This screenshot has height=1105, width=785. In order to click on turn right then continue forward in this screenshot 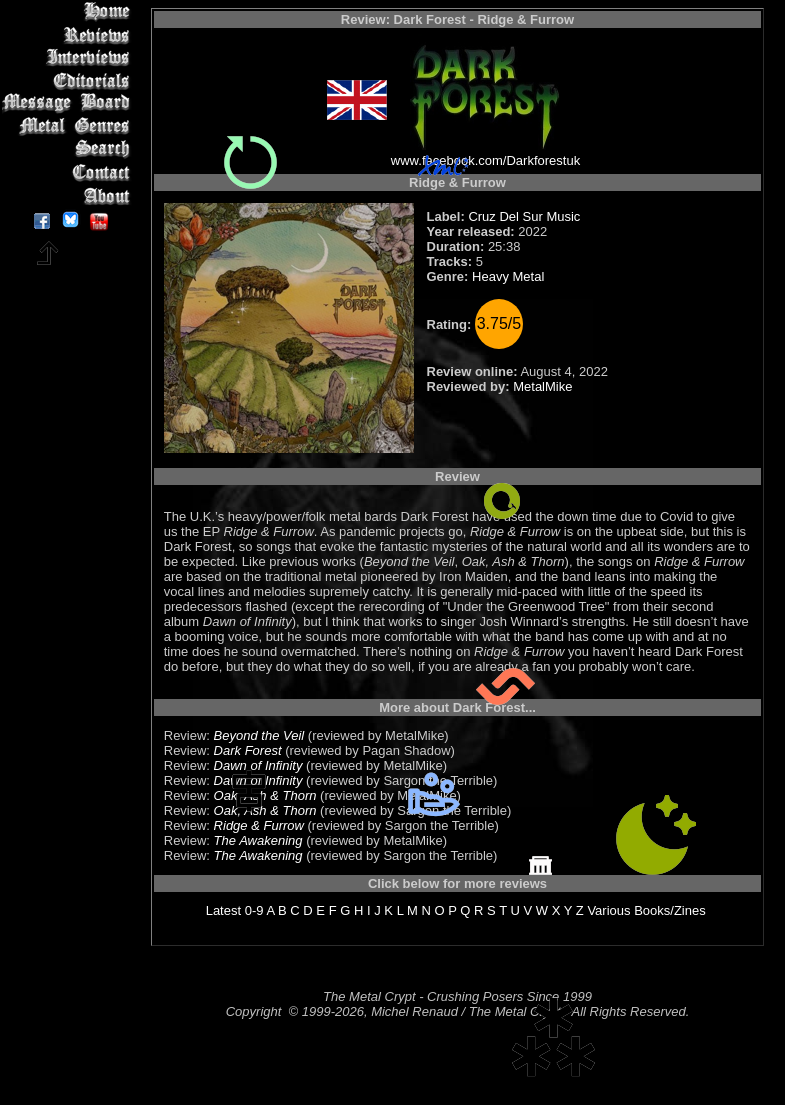, I will do `click(47, 254)`.